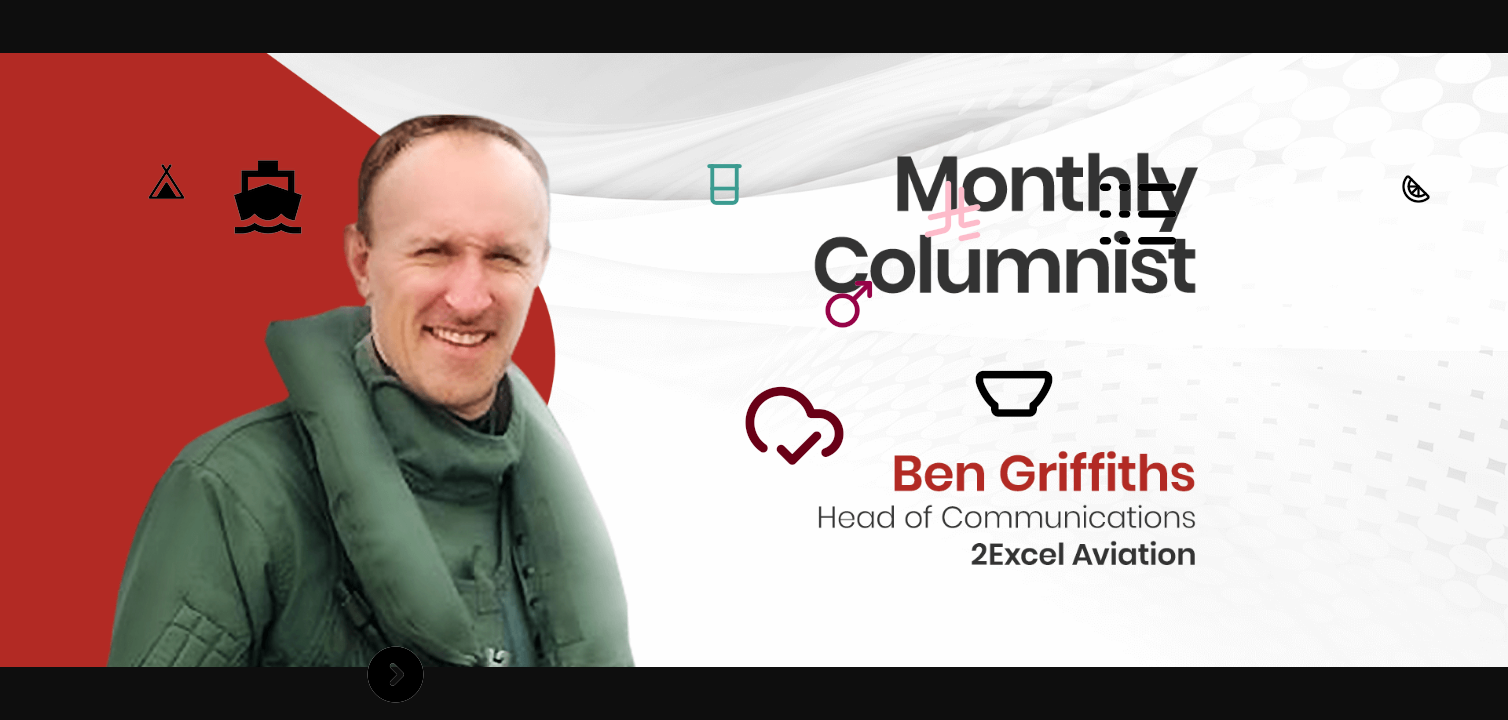 Image resolution: width=1508 pixels, height=720 pixels. What do you see at coordinates (847, 305) in the screenshot?
I see `indicates male gender selection` at bounding box center [847, 305].